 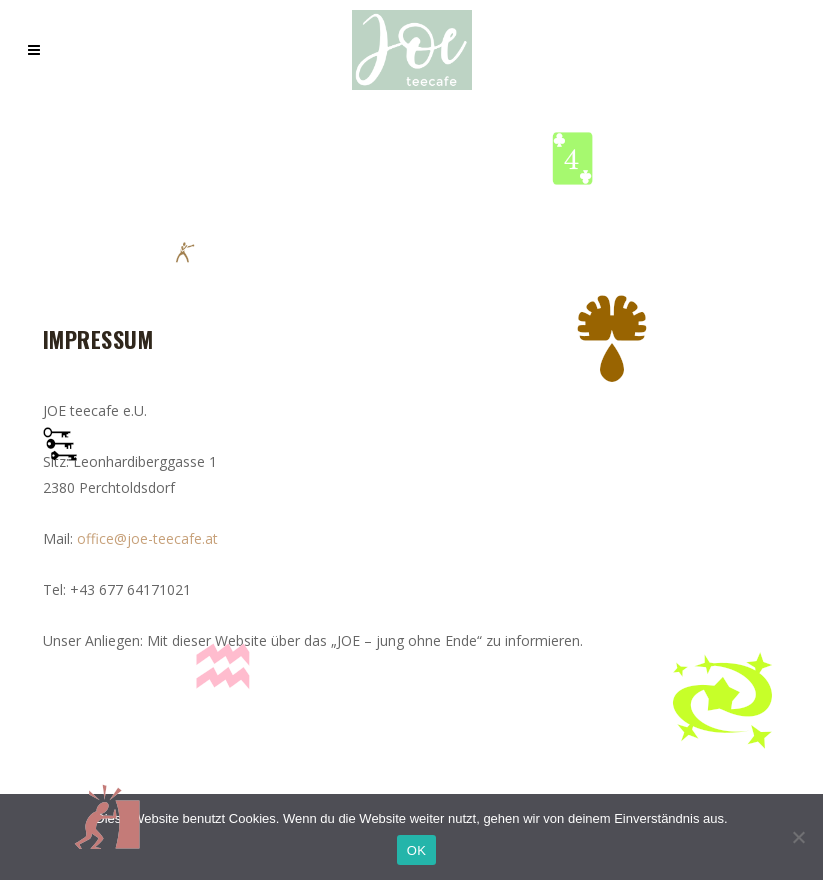 I want to click on perform a punch attack in a fighting game, so click(x=186, y=252).